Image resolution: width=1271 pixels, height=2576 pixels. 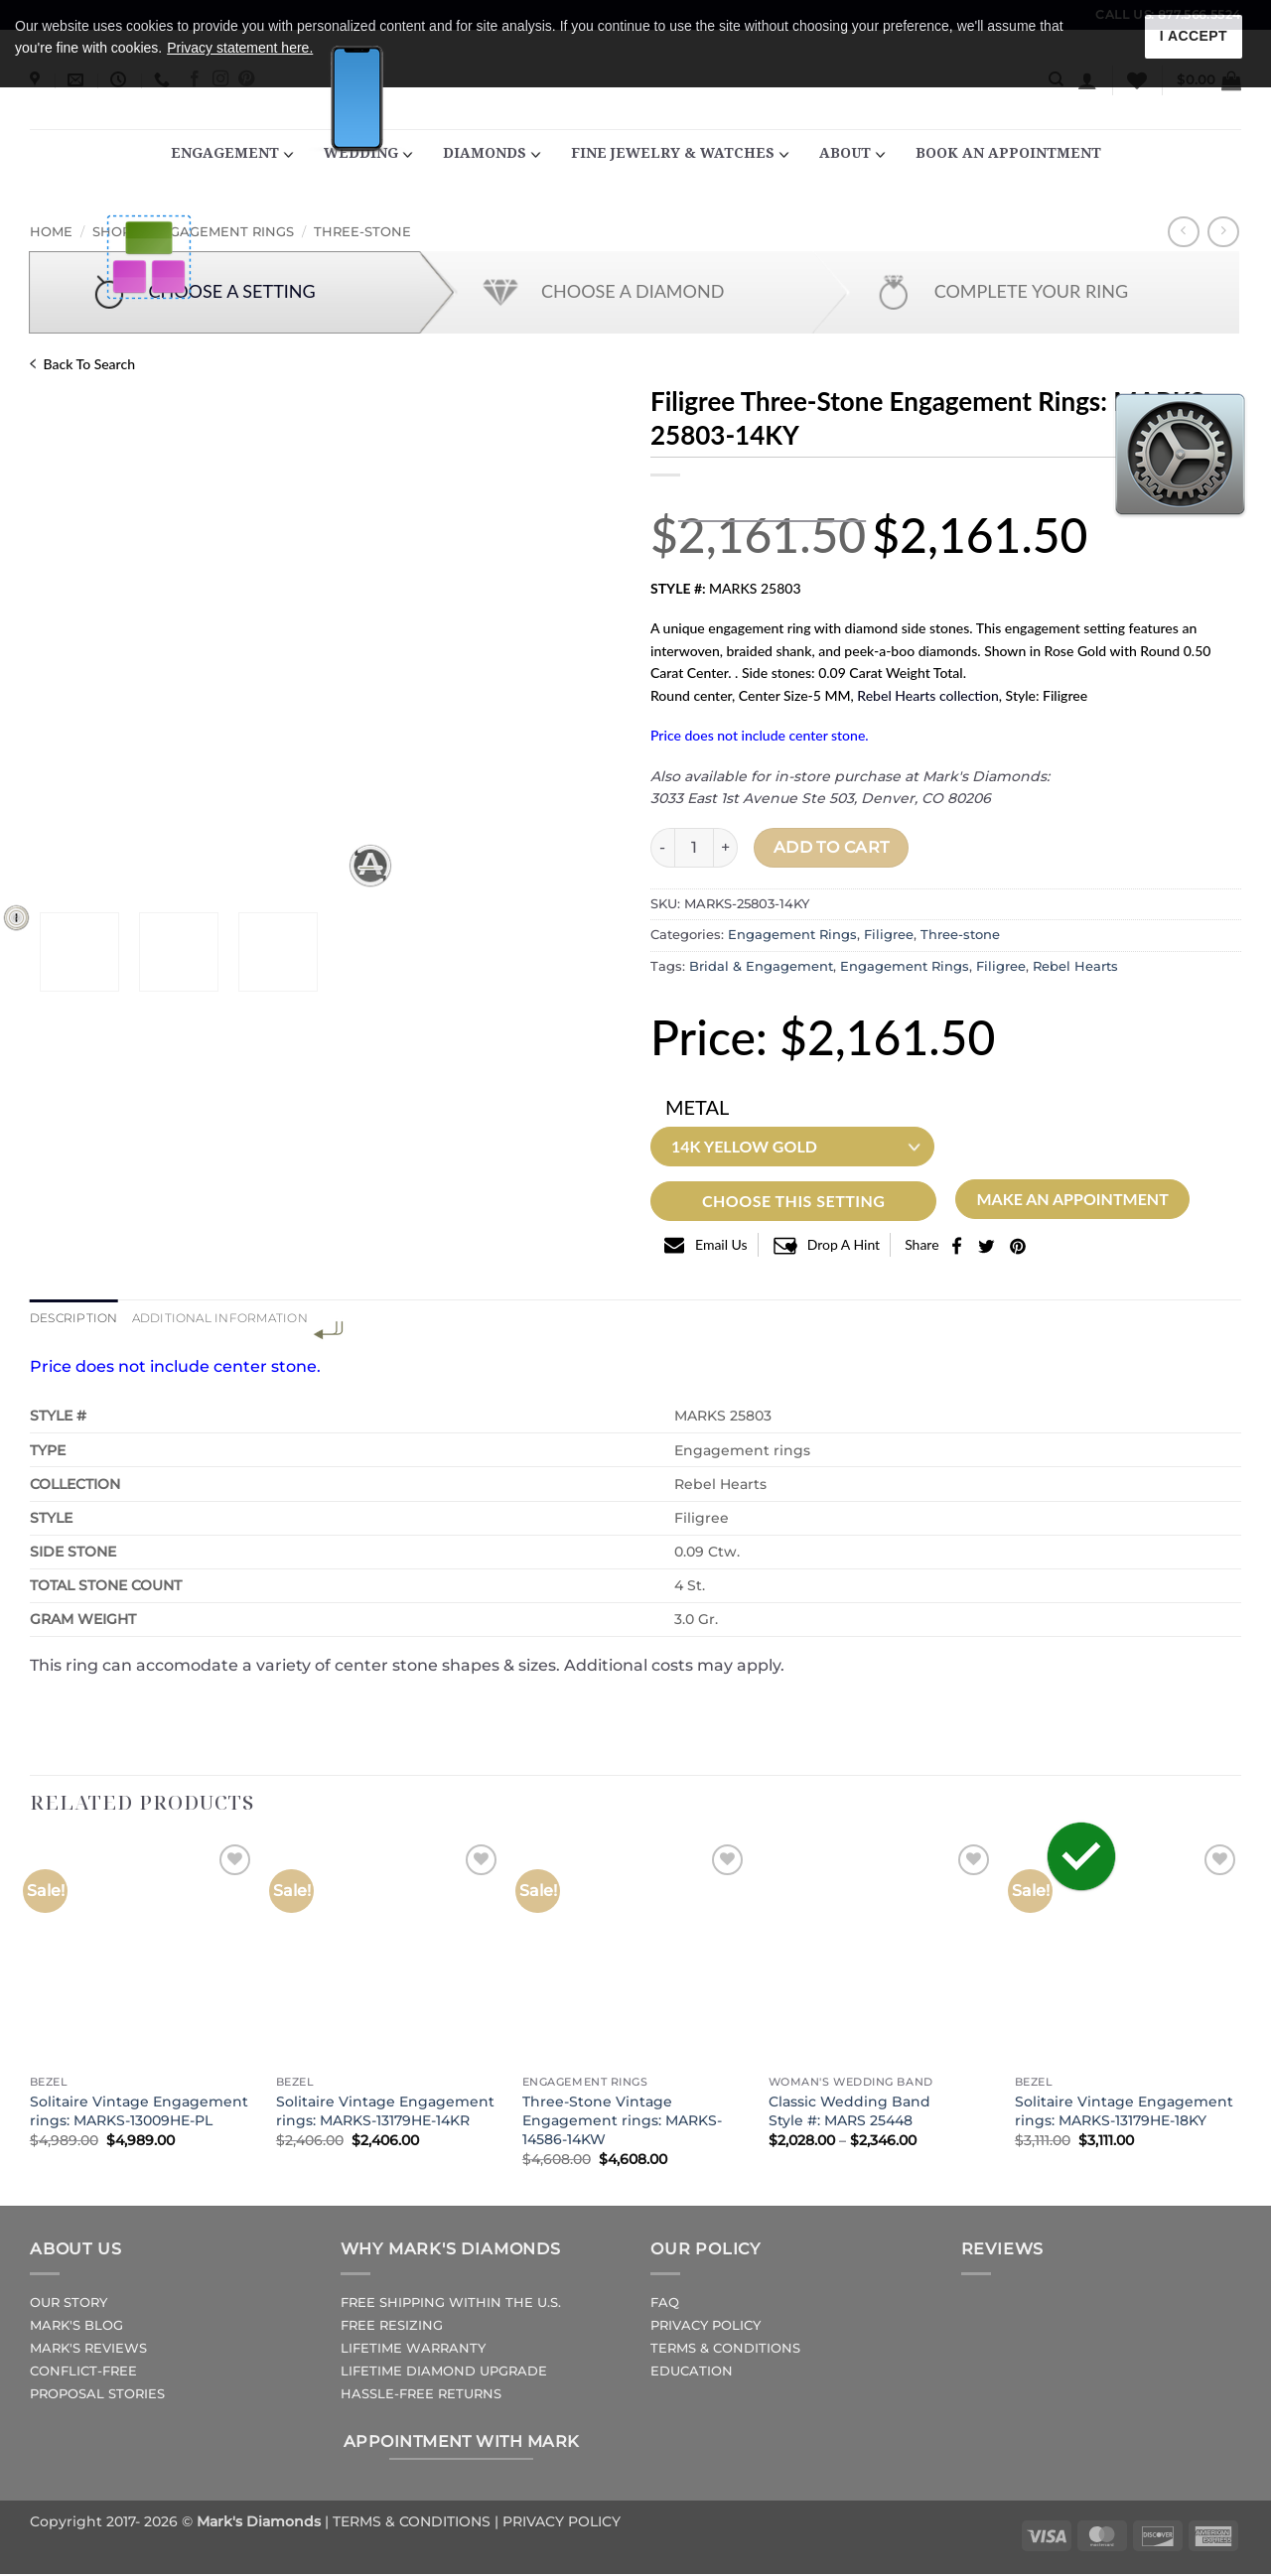 What do you see at coordinates (328, 1330) in the screenshot?
I see `reply to all recipients of an email` at bounding box center [328, 1330].